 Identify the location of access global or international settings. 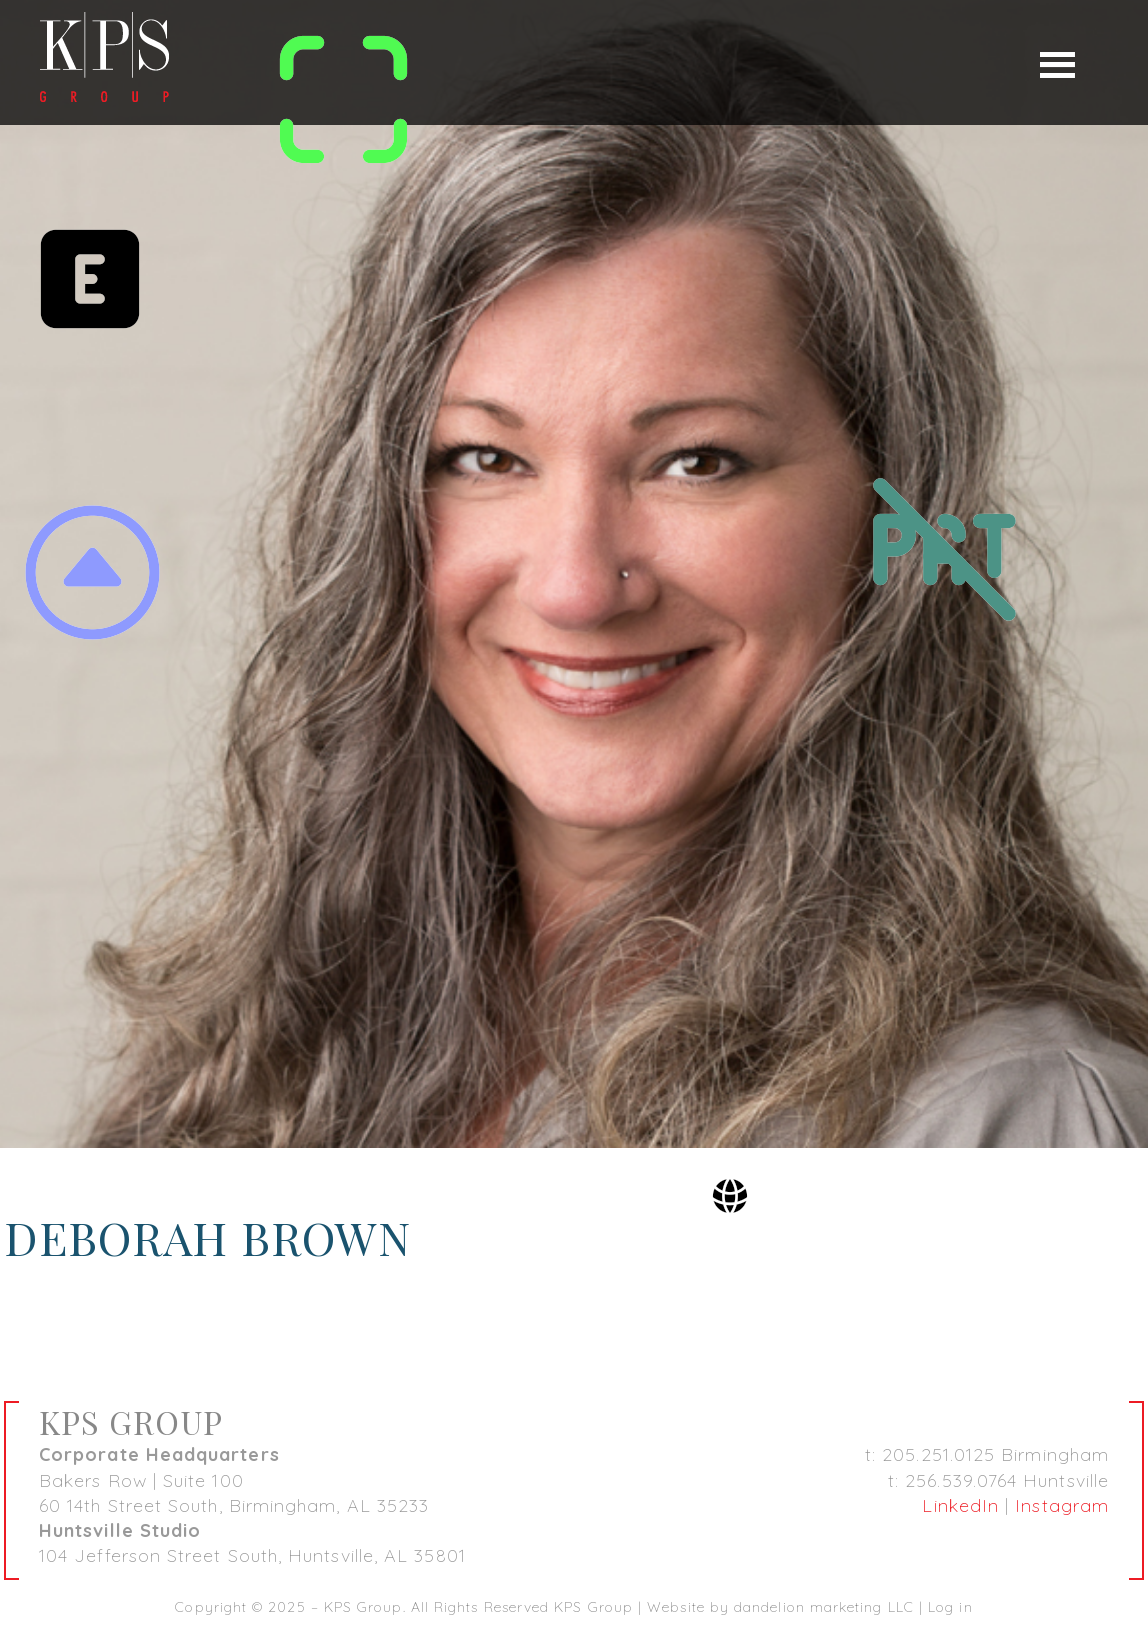
(730, 1196).